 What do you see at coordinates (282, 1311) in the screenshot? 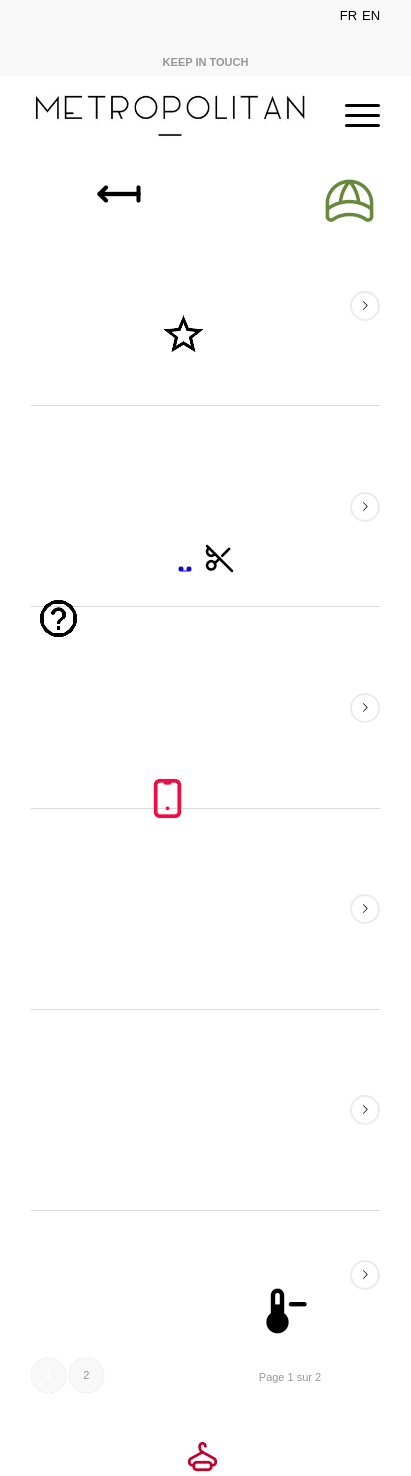
I see `decrease temperature setting` at bounding box center [282, 1311].